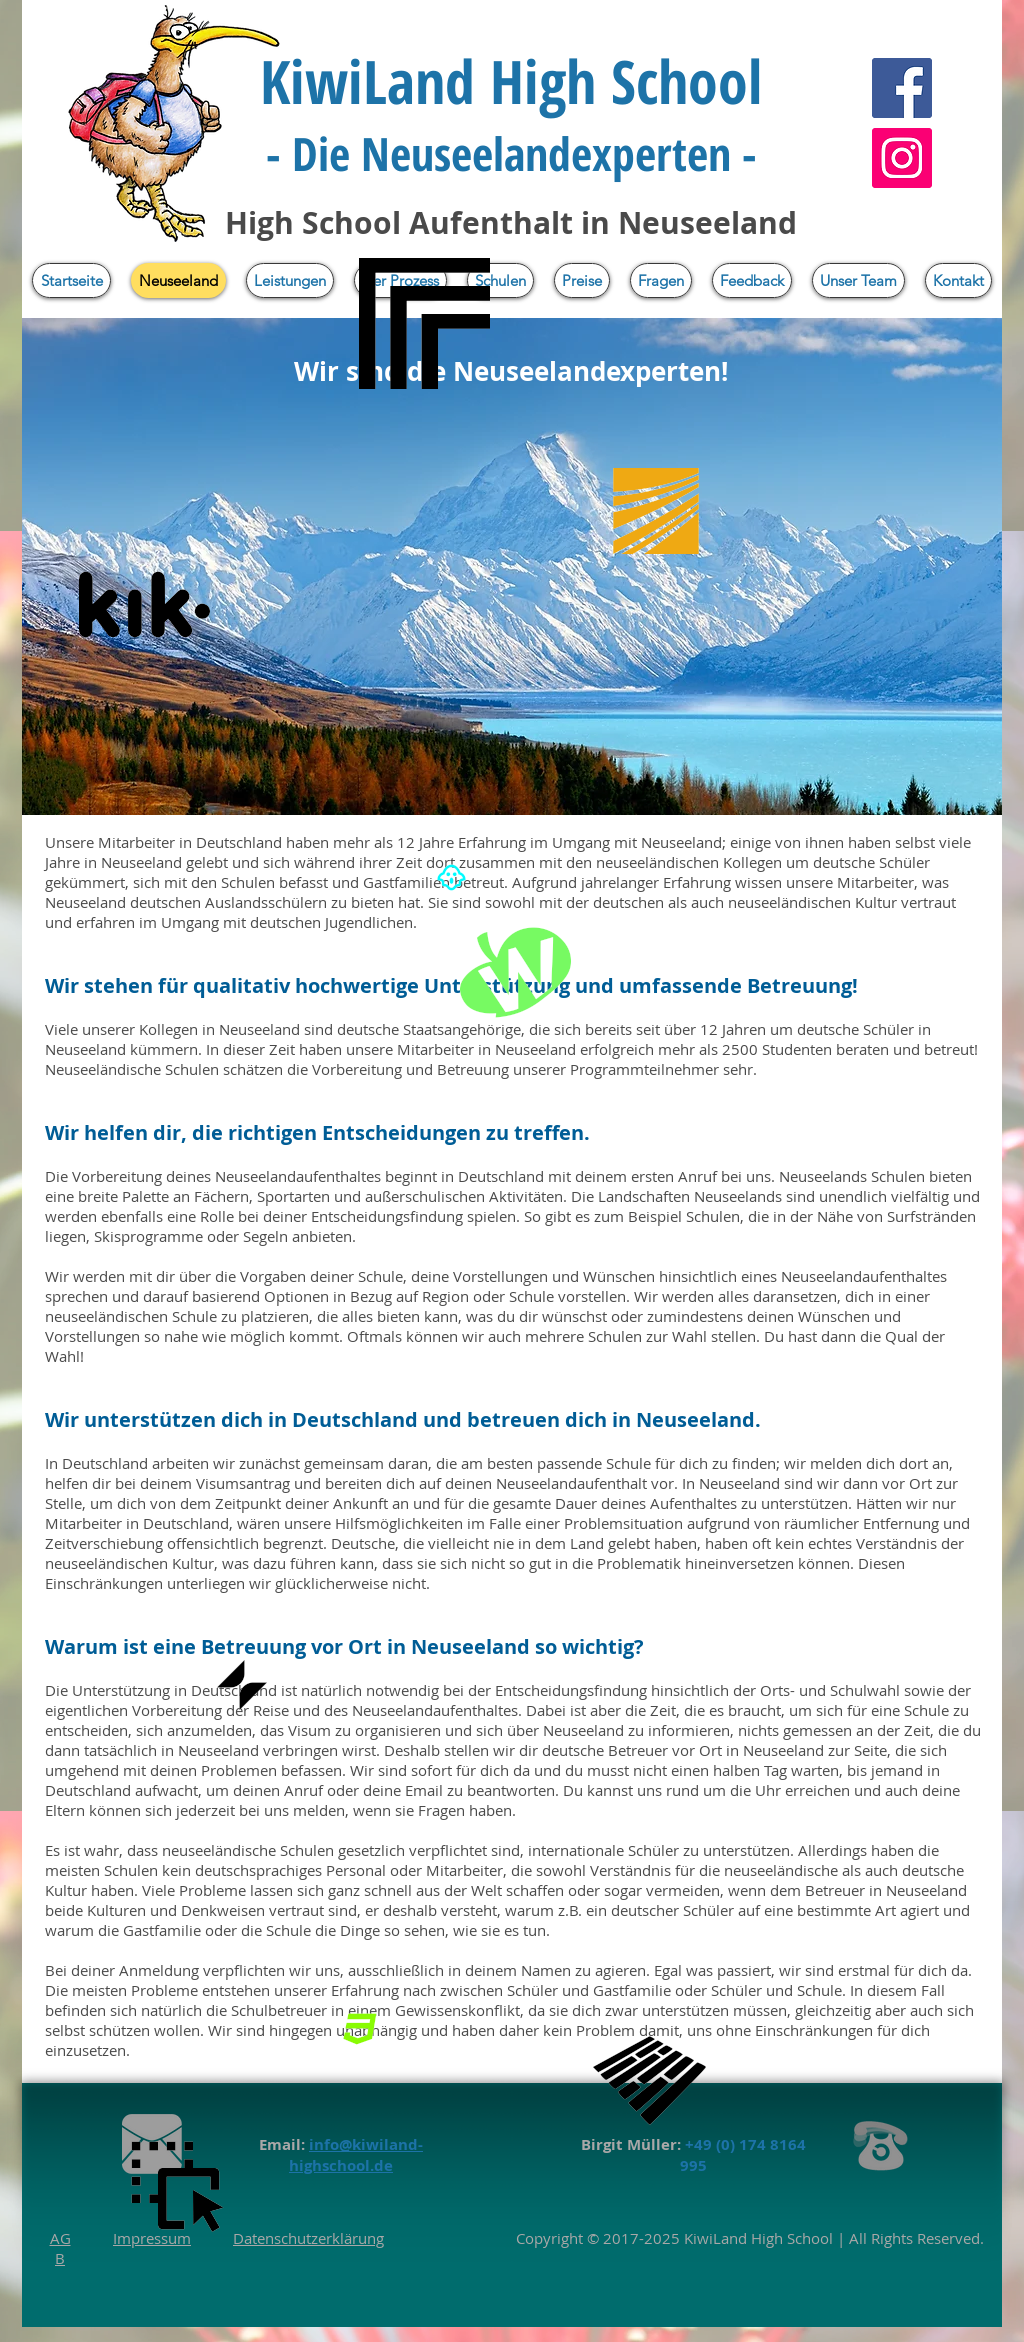 The image size is (1024, 2342). I want to click on visit weasyl artist community website, so click(515, 972).